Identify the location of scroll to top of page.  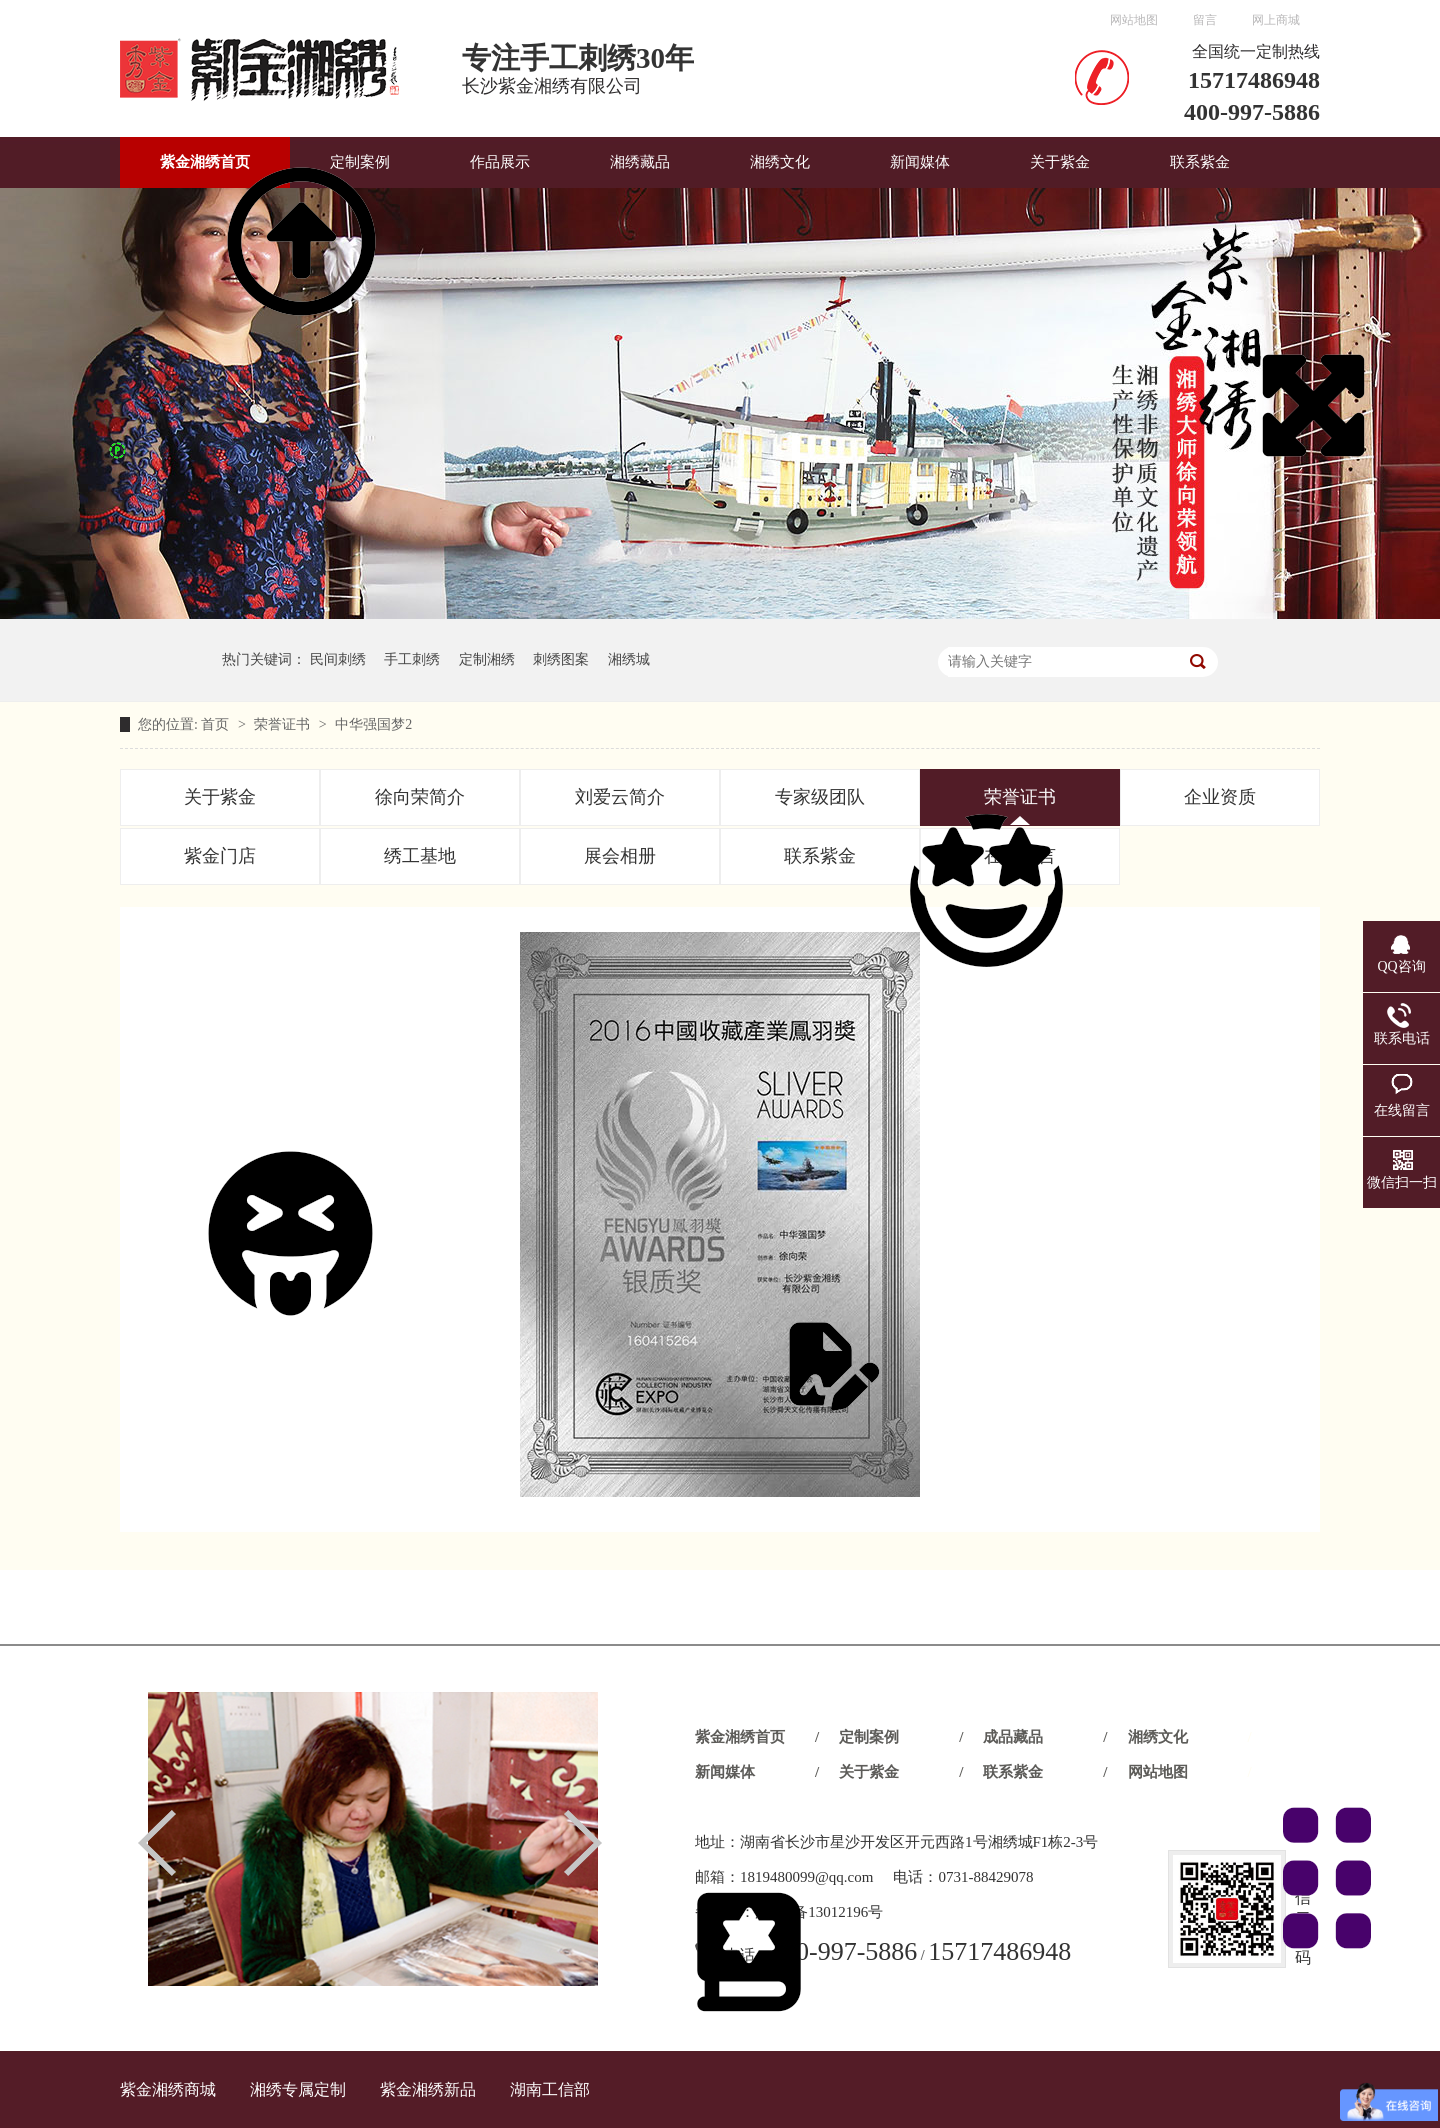
(301, 241).